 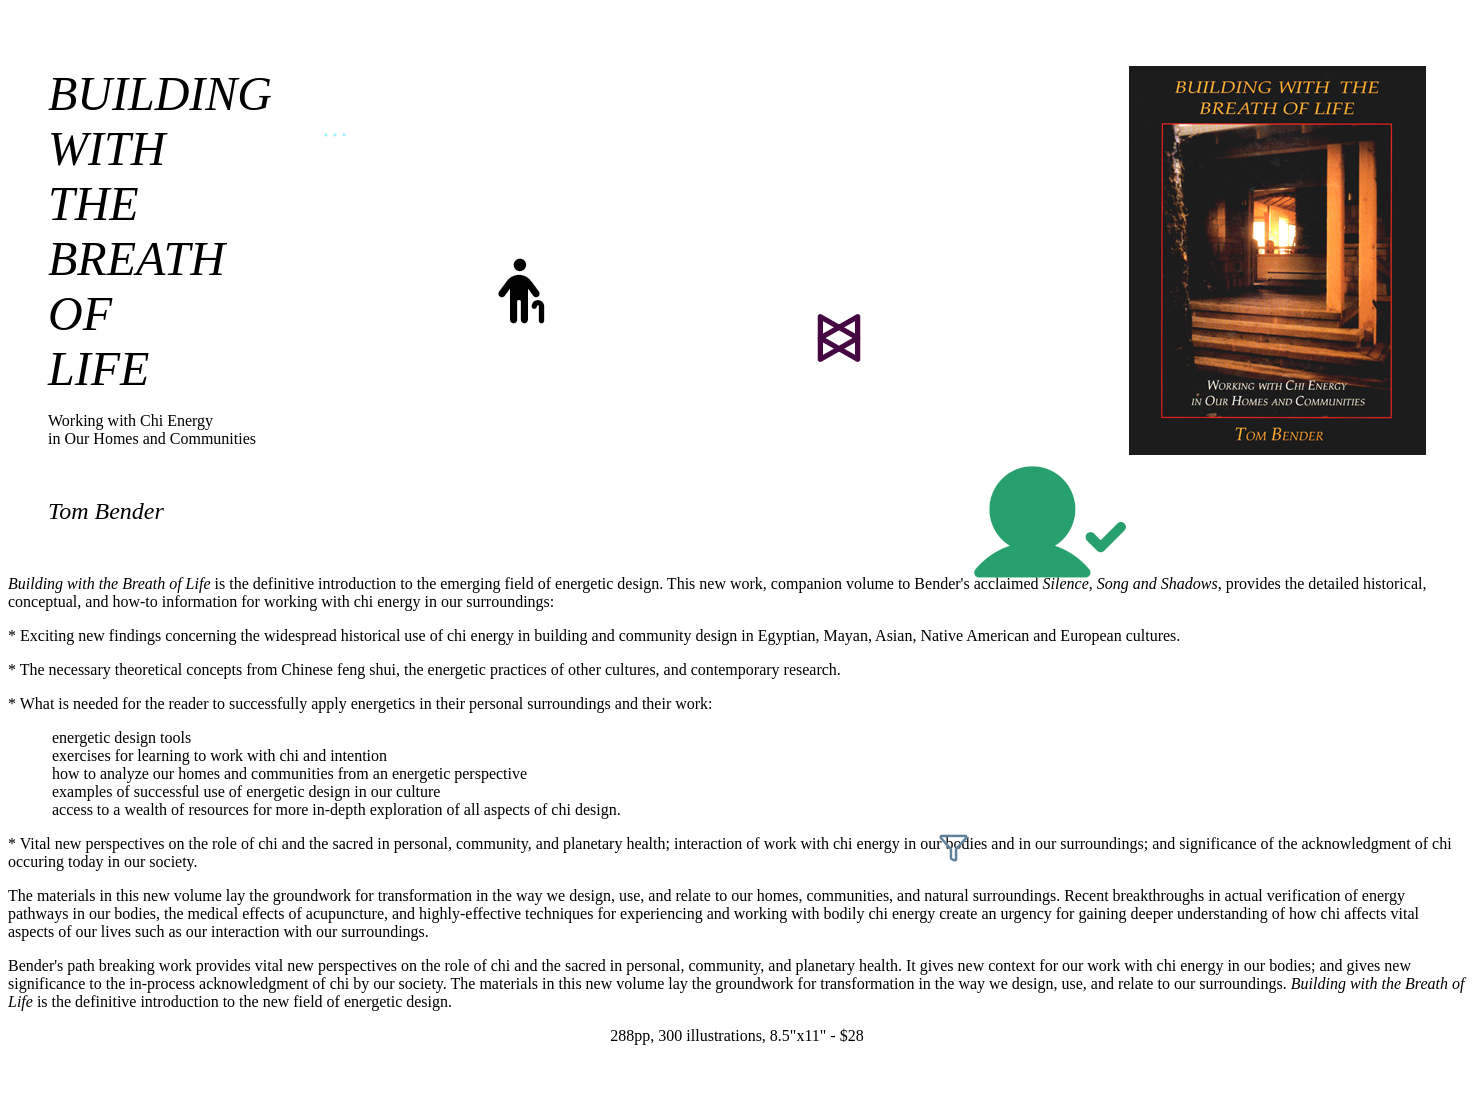 I want to click on user verified or approved, so click(x=1045, y=527).